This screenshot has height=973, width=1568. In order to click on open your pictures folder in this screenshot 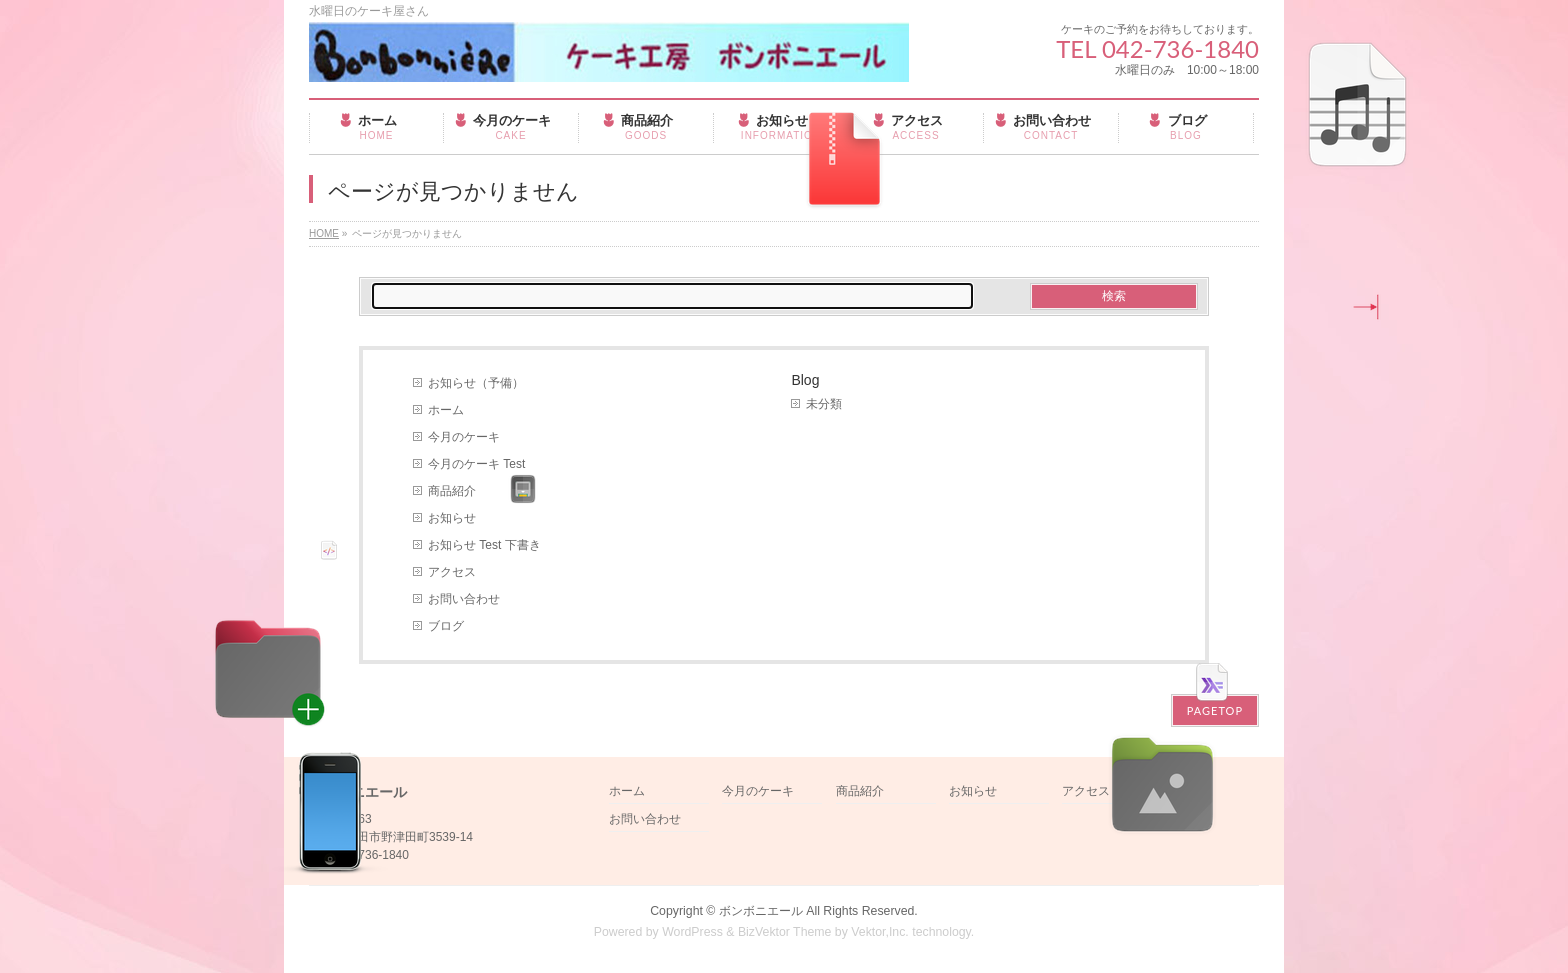, I will do `click(1162, 784)`.